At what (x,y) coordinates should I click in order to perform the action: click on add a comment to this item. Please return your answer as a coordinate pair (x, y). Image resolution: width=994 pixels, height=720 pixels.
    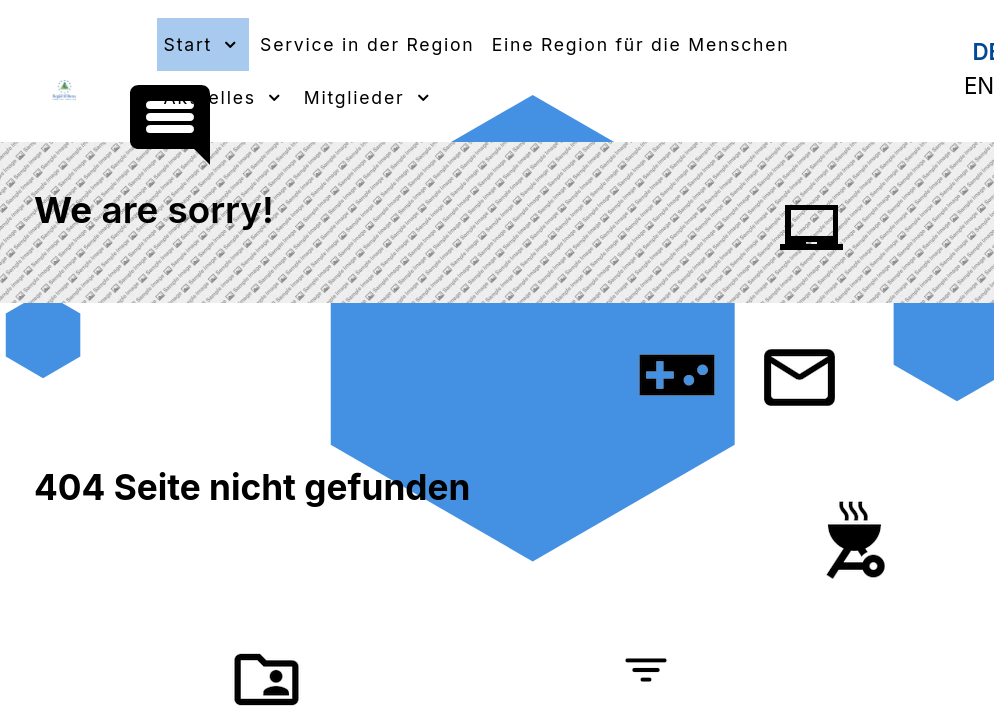
    Looking at the image, I should click on (170, 125).